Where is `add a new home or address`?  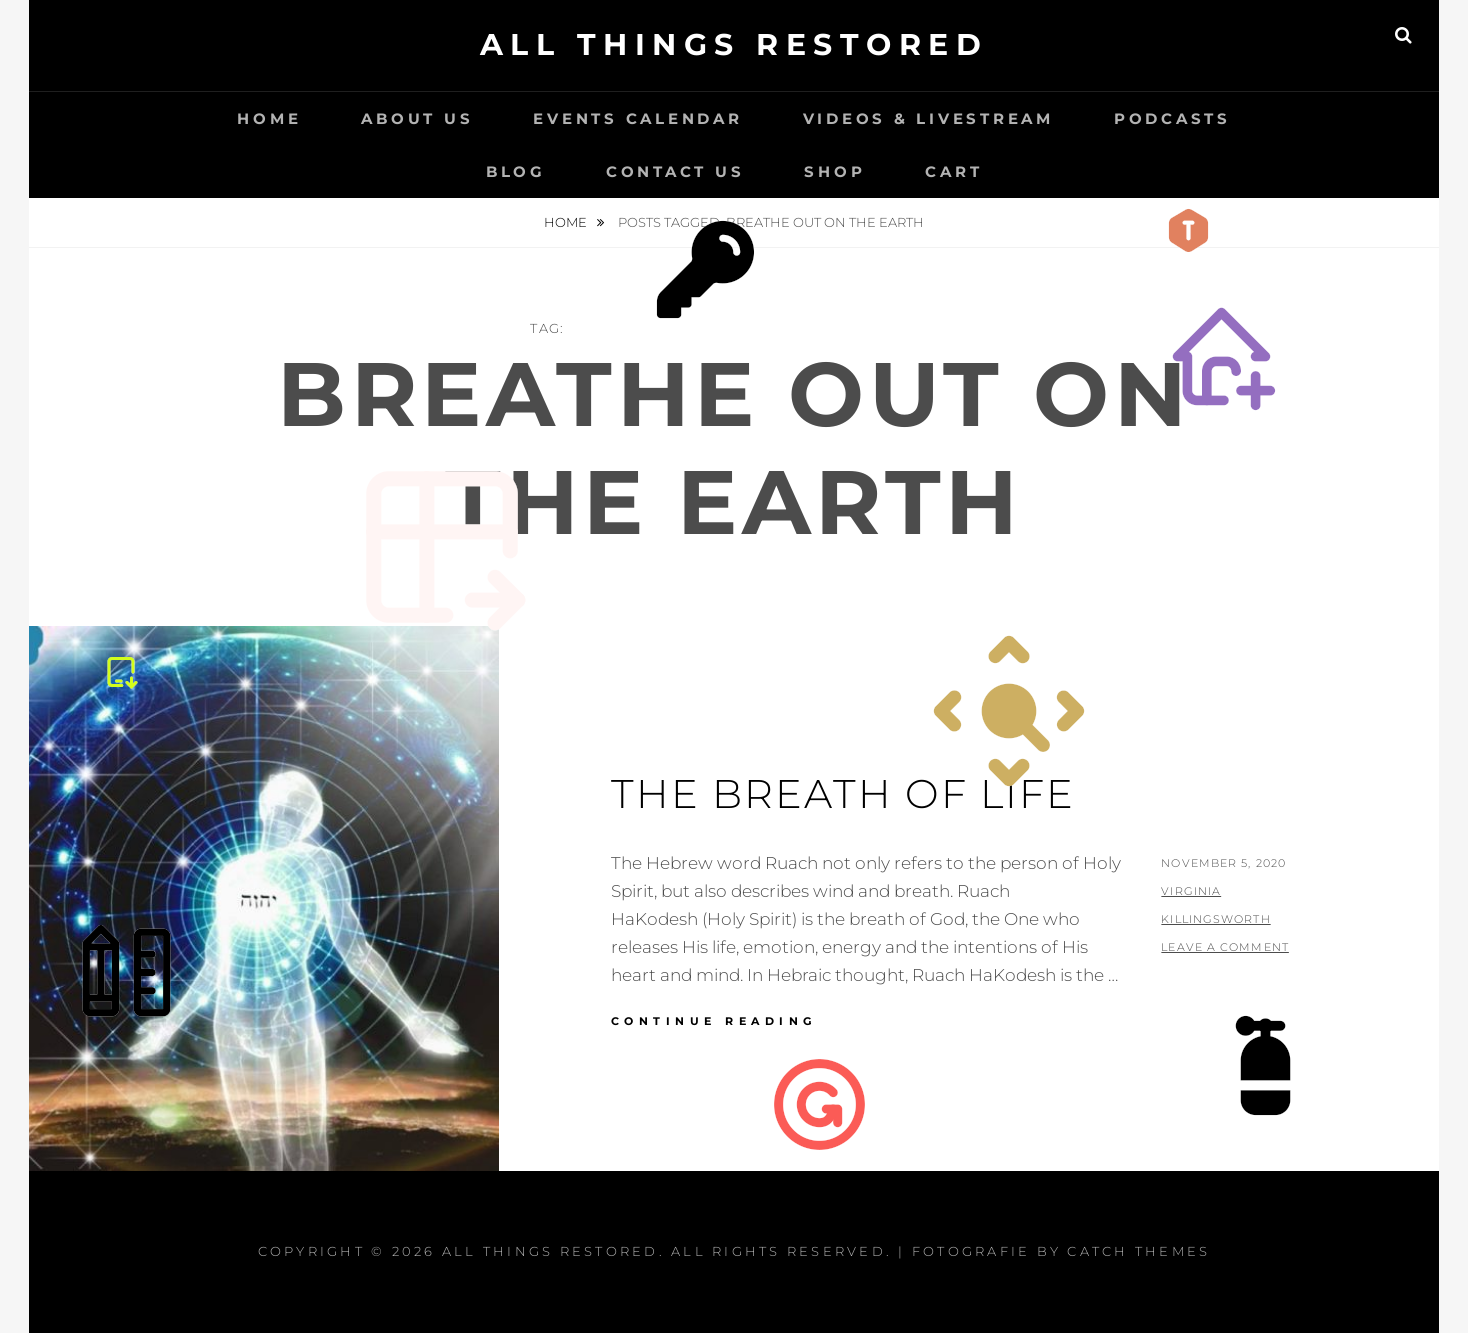 add a new home or address is located at coordinates (1221, 356).